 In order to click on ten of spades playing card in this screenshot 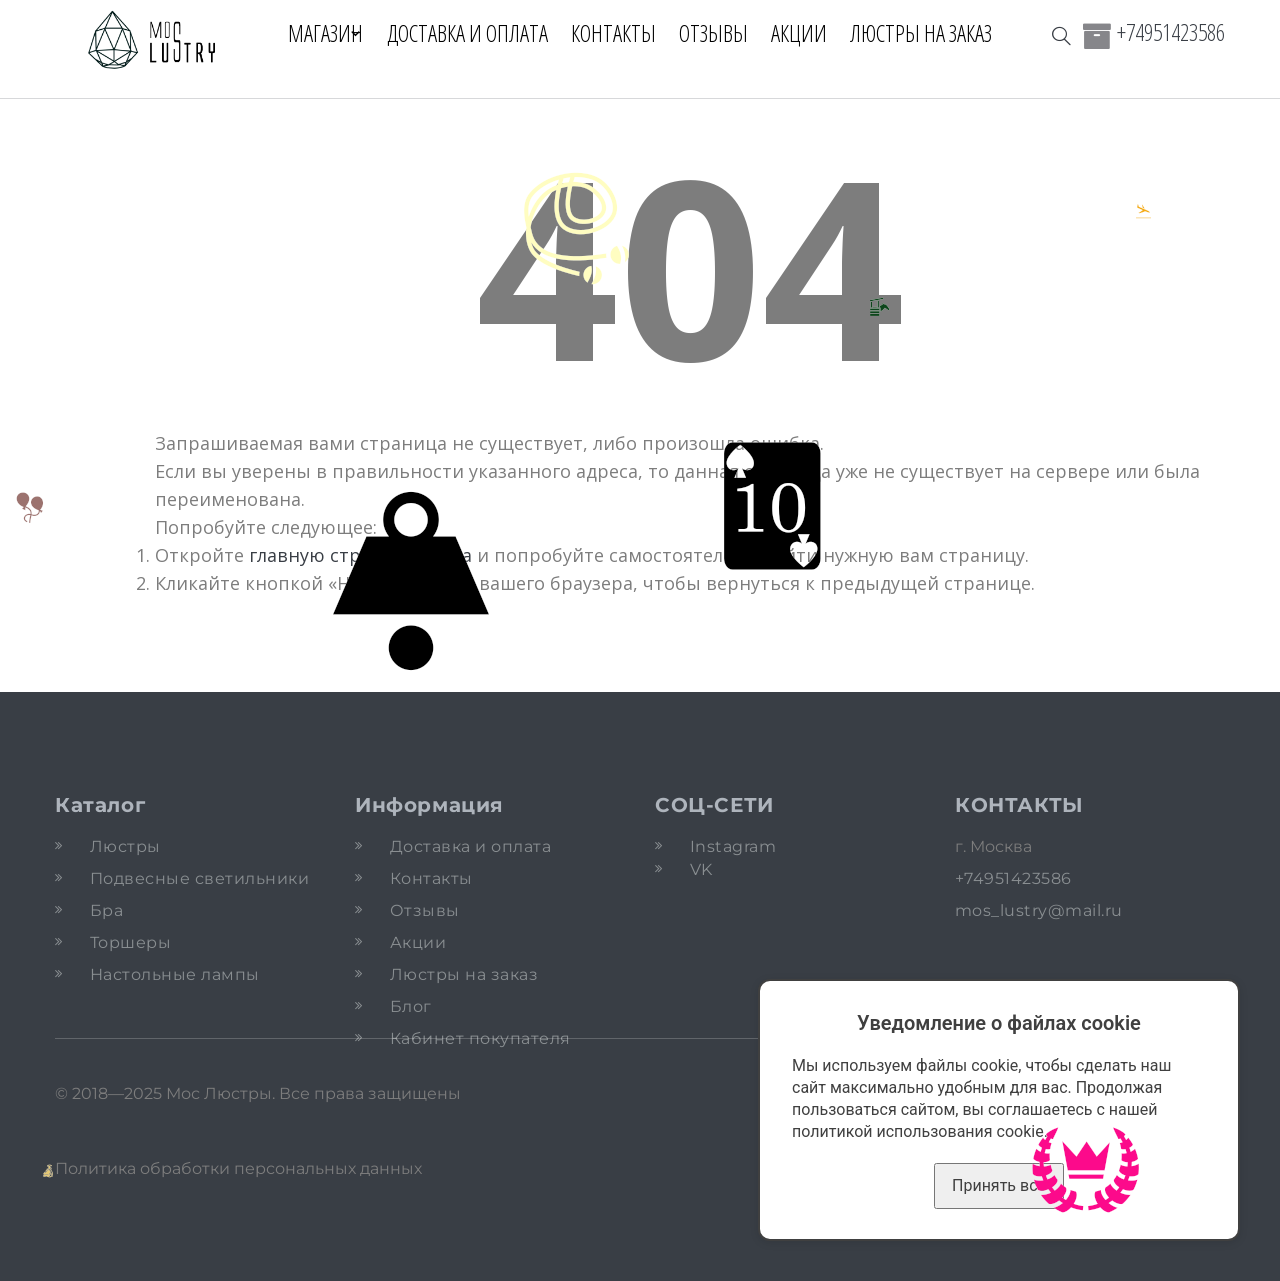, I will do `click(772, 506)`.